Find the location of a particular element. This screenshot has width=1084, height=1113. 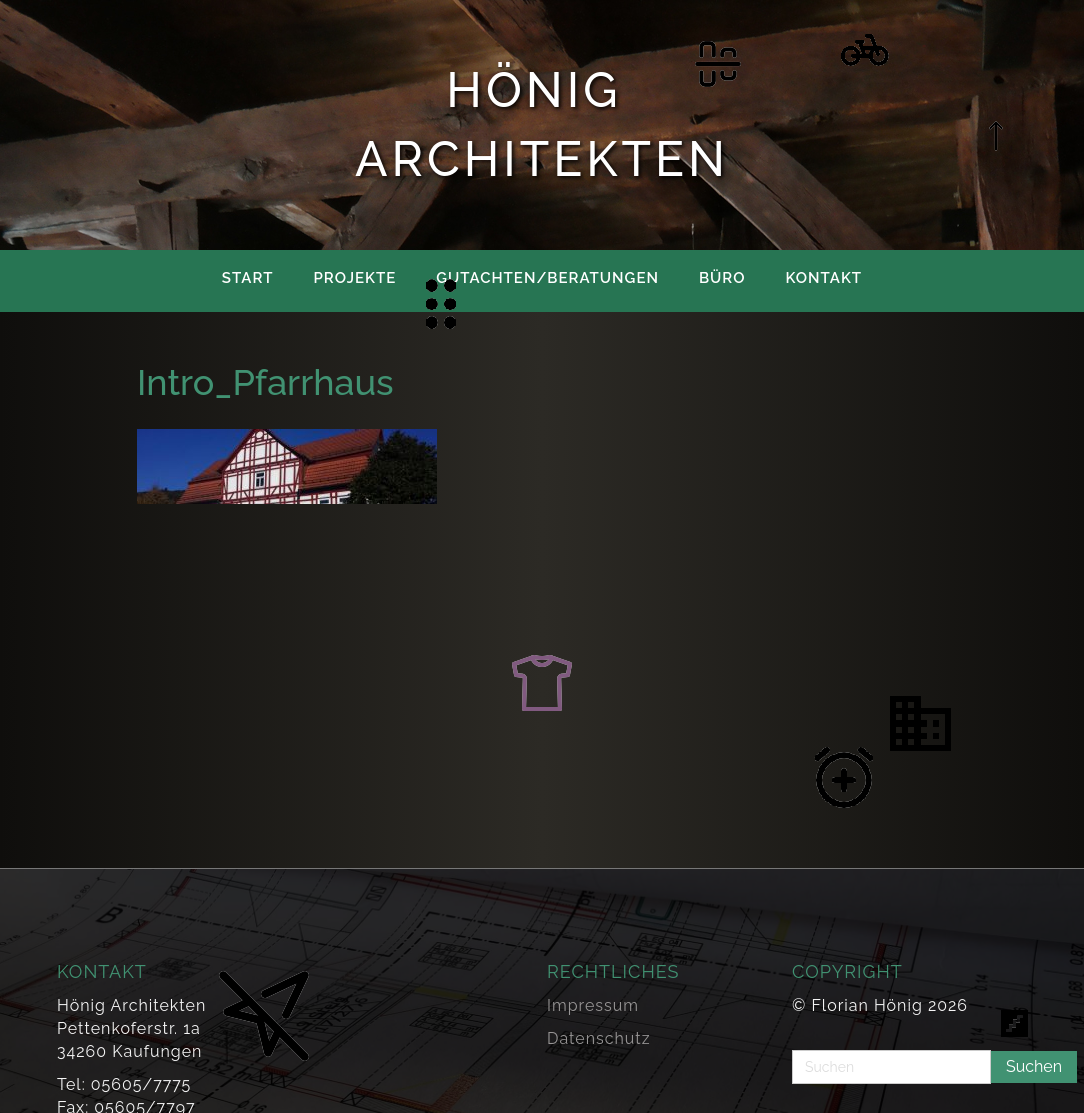

add a new alarm is located at coordinates (844, 777).